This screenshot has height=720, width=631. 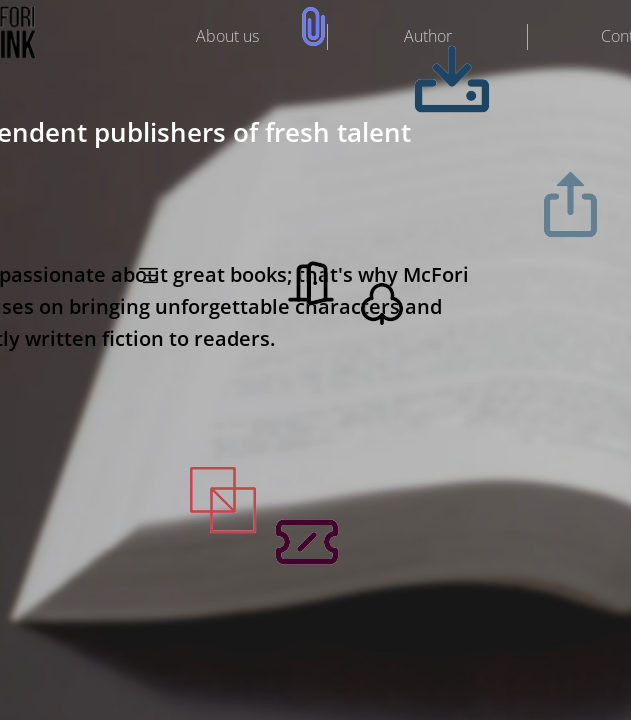 I want to click on log out or exit the application, so click(x=311, y=283).